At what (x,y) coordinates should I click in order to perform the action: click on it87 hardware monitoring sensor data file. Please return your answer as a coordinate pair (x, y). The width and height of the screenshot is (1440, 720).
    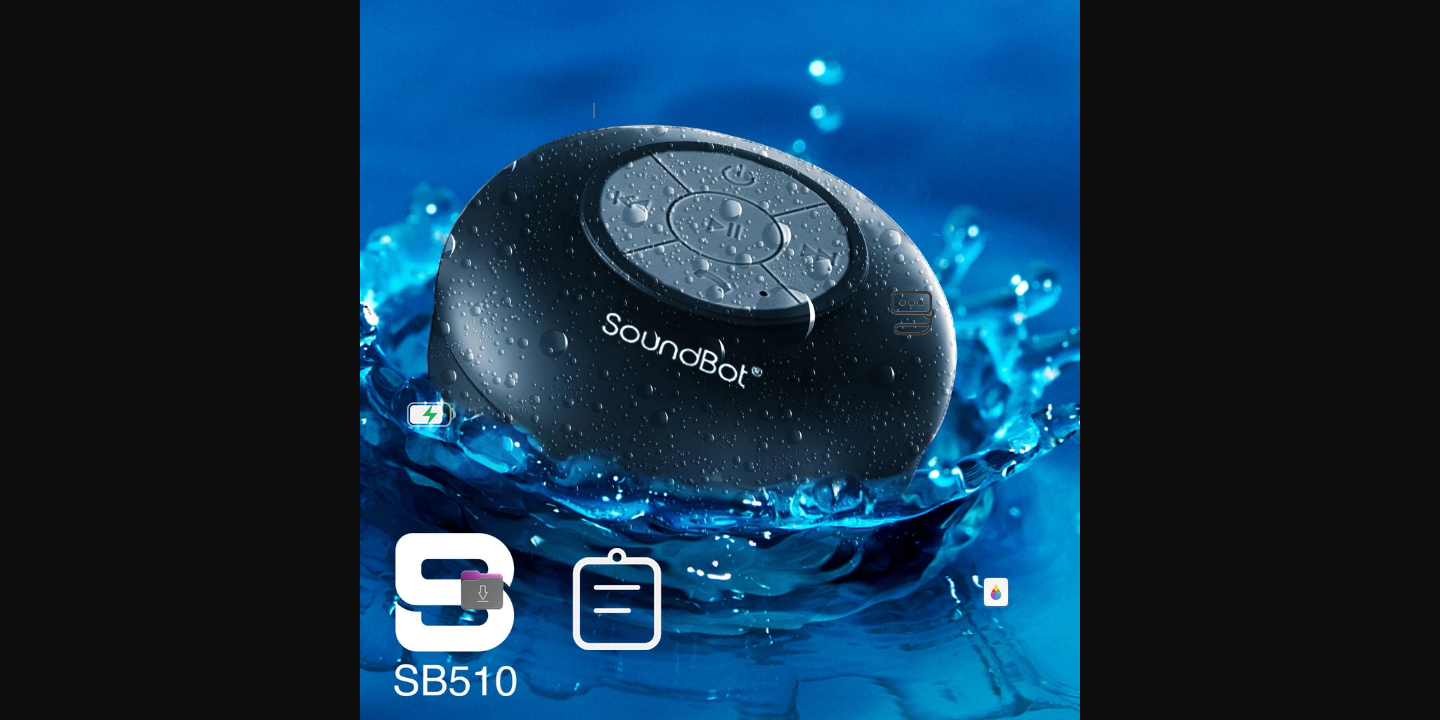
    Looking at the image, I should click on (996, 592).